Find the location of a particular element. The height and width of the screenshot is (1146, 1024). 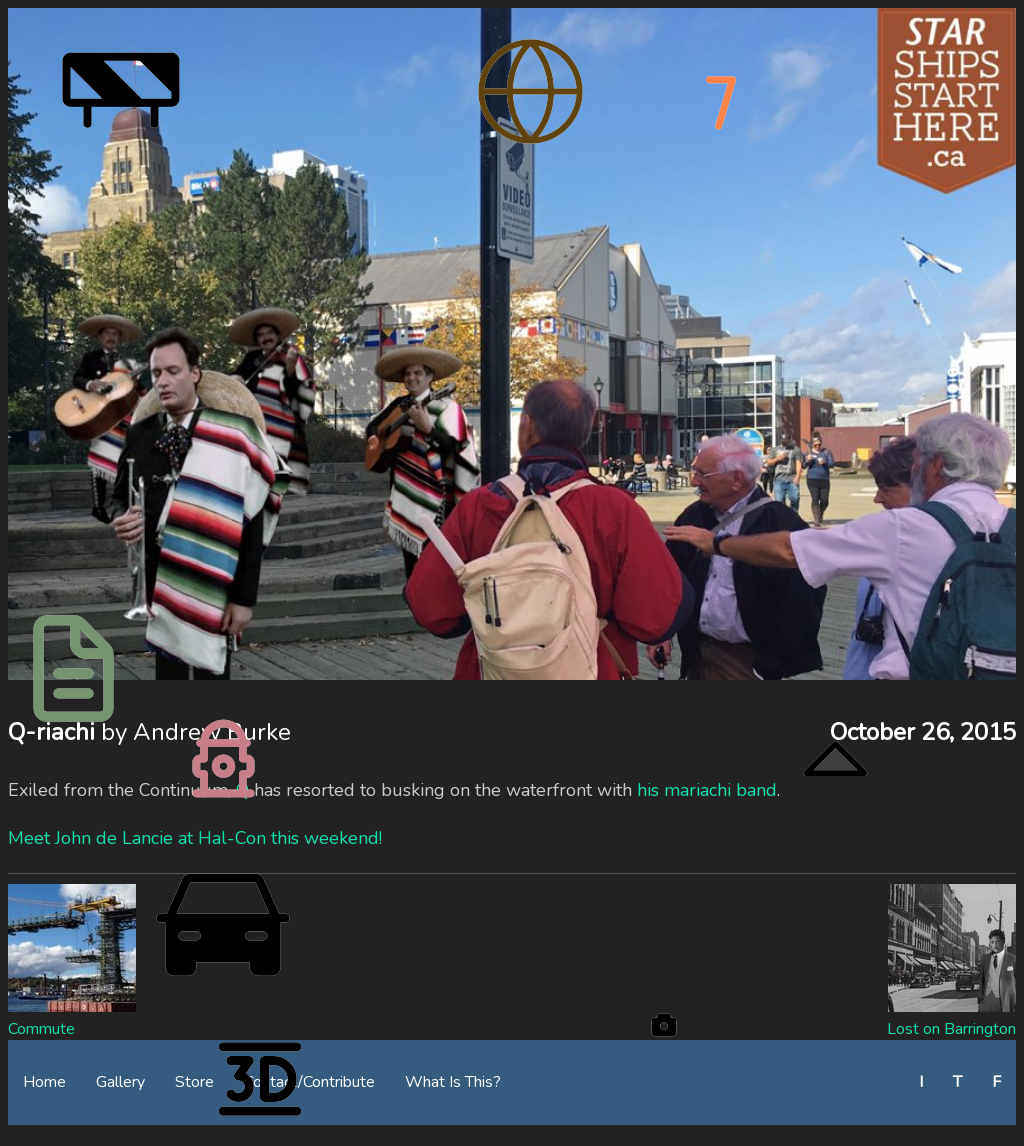

indicates a blocked or restricted area is located at coordinates (121, 86).